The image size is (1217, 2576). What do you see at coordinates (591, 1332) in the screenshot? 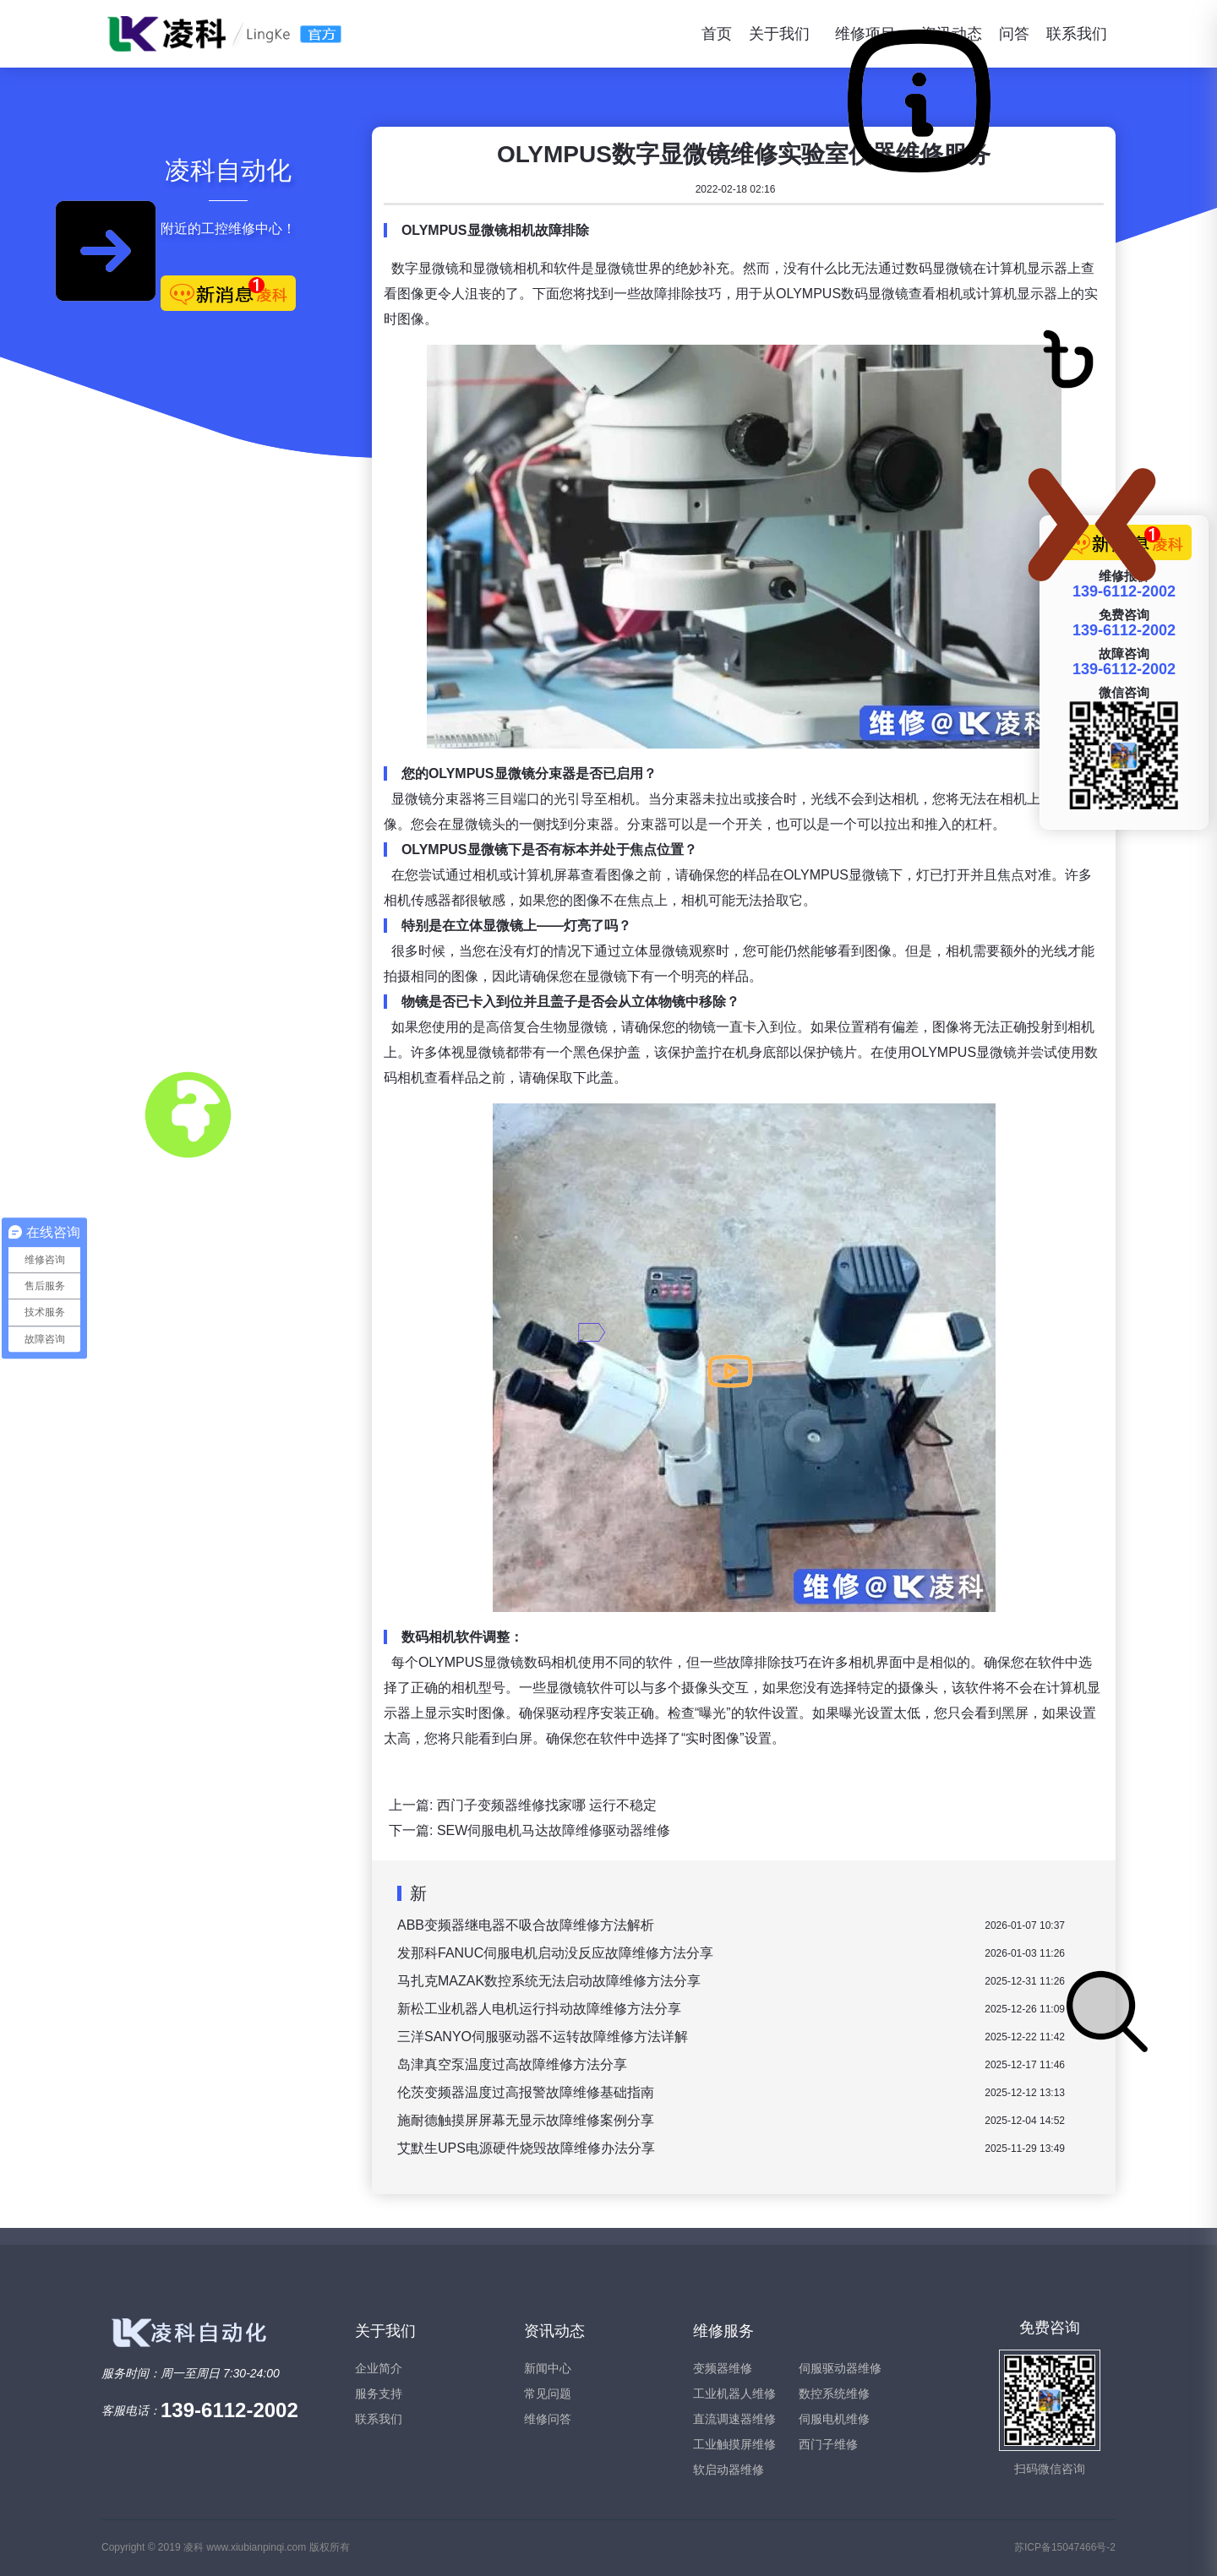
I see `add a tag or label to an item` at bounding box center [591, 1332].